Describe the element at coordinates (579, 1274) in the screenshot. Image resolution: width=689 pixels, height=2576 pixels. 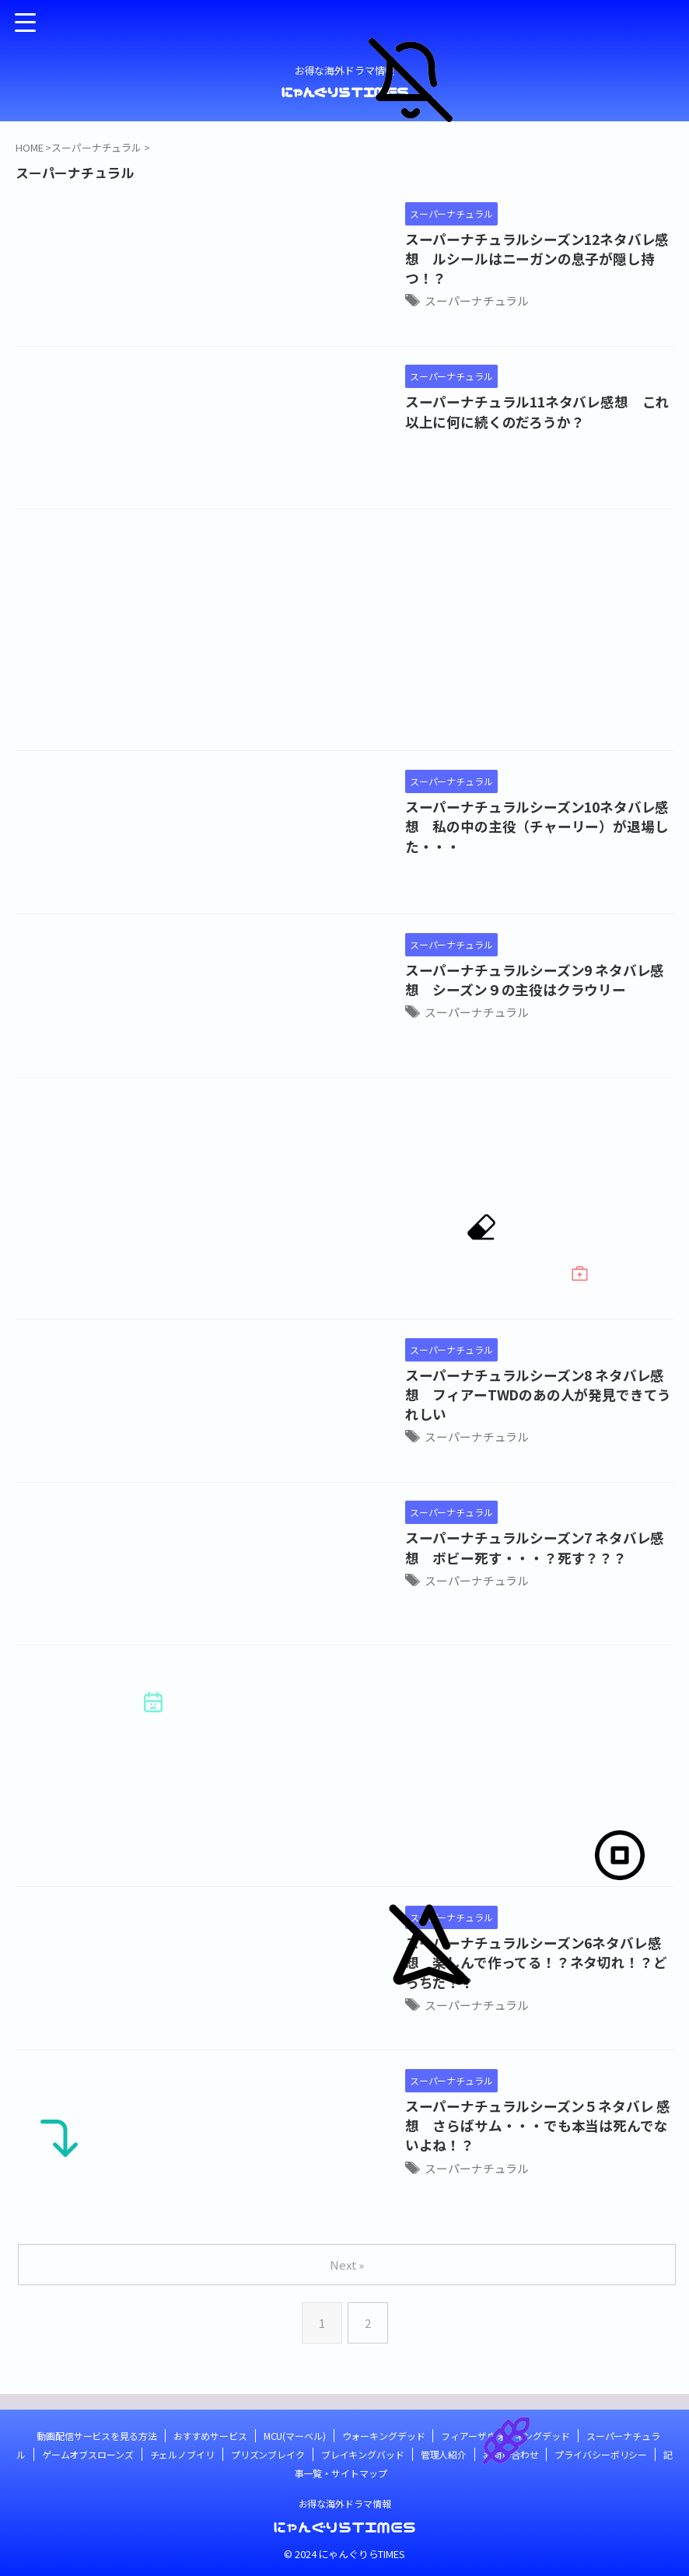
I see `access health or medical resources` at that location.